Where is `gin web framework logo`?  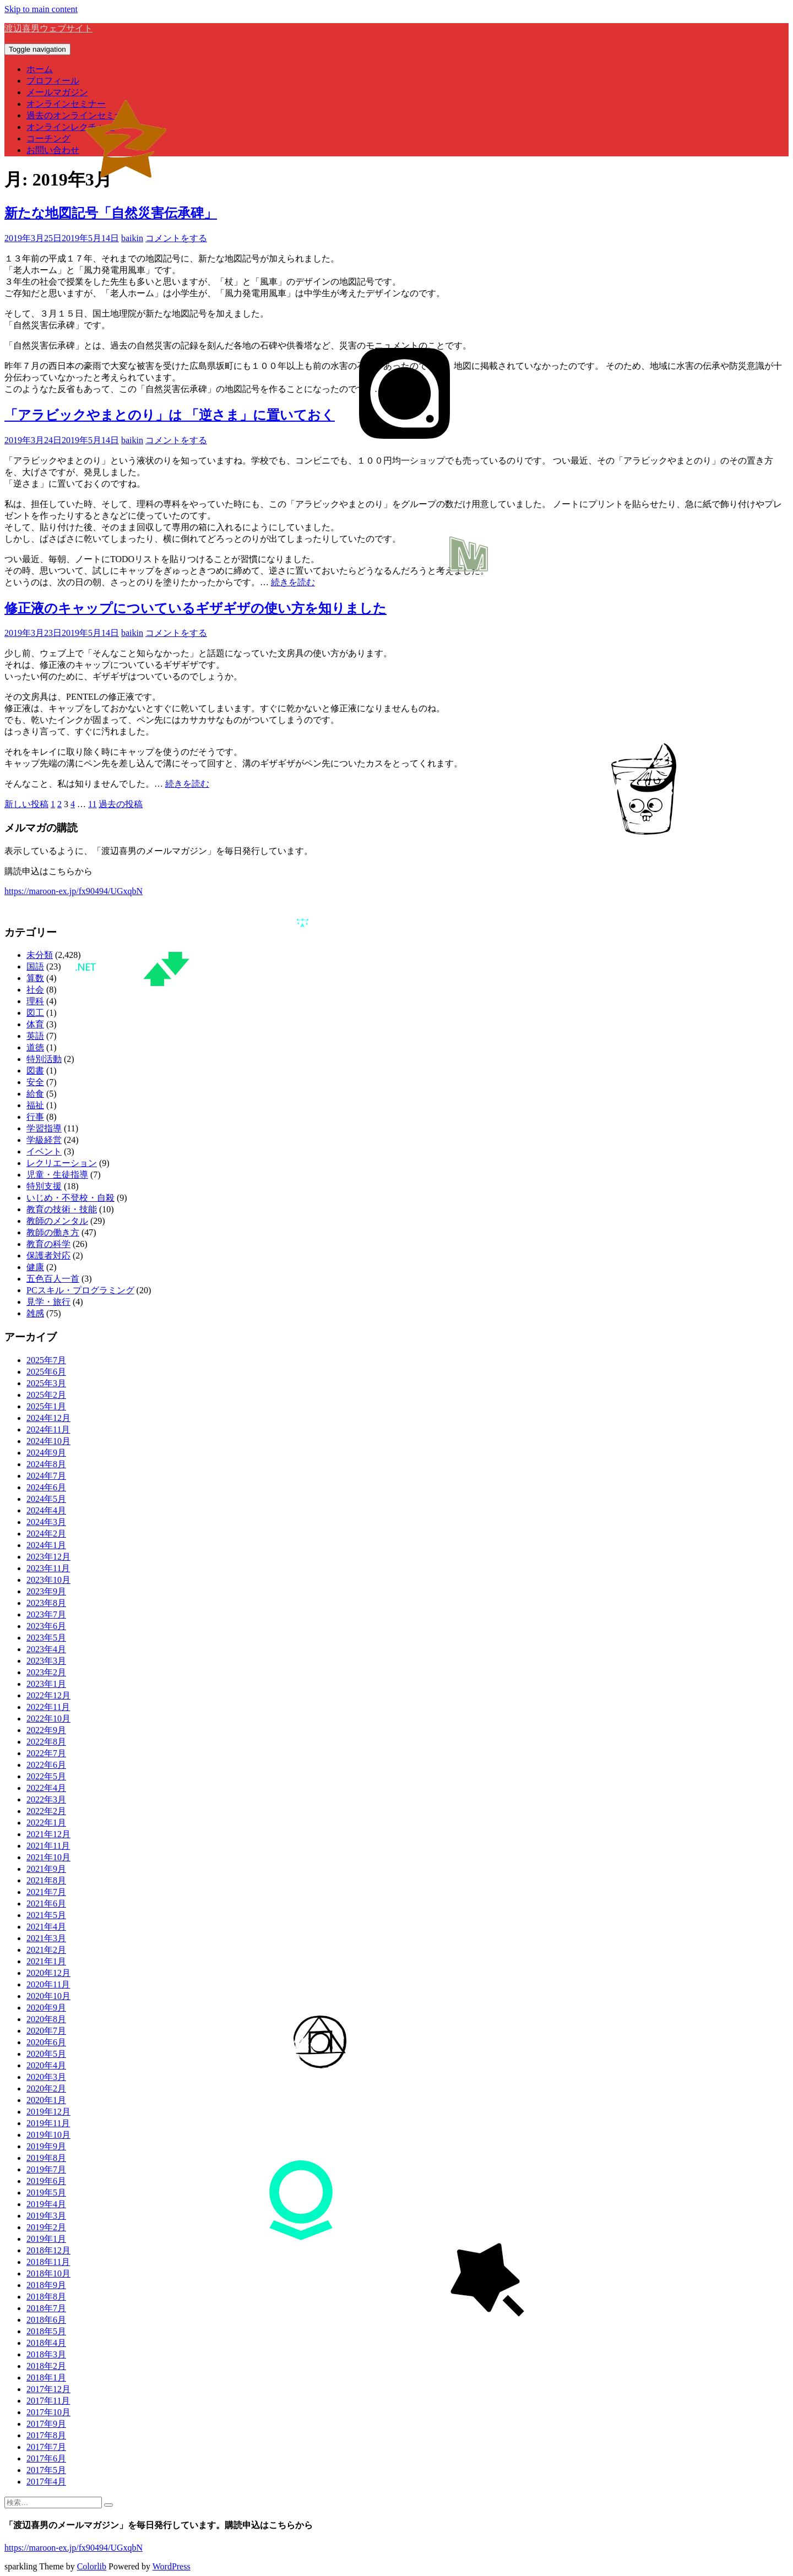 gin web framework logo is located at coordinates (644, 789).